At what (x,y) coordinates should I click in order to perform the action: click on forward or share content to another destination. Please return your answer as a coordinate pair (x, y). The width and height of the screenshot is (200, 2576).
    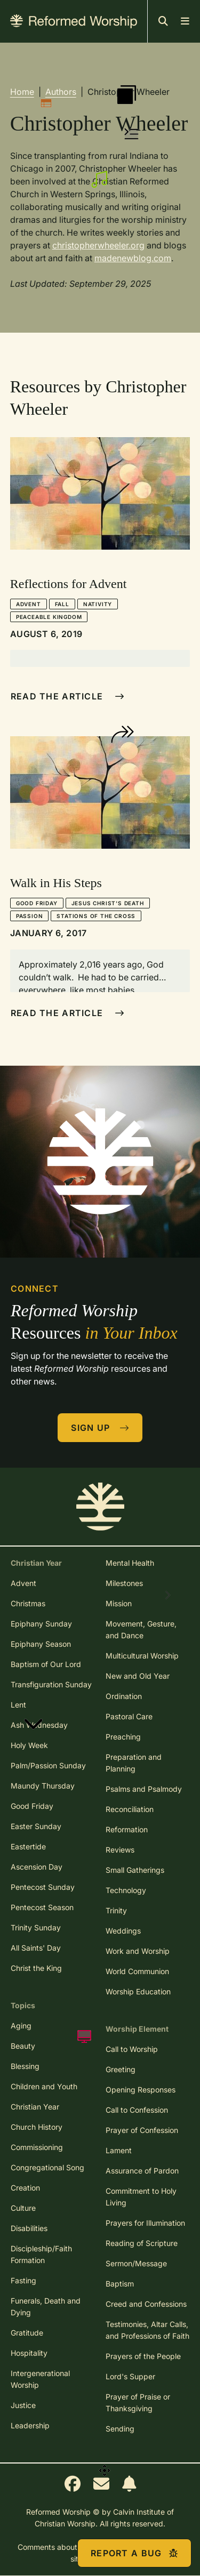
    Looking at the image, I should click on (122, 734).